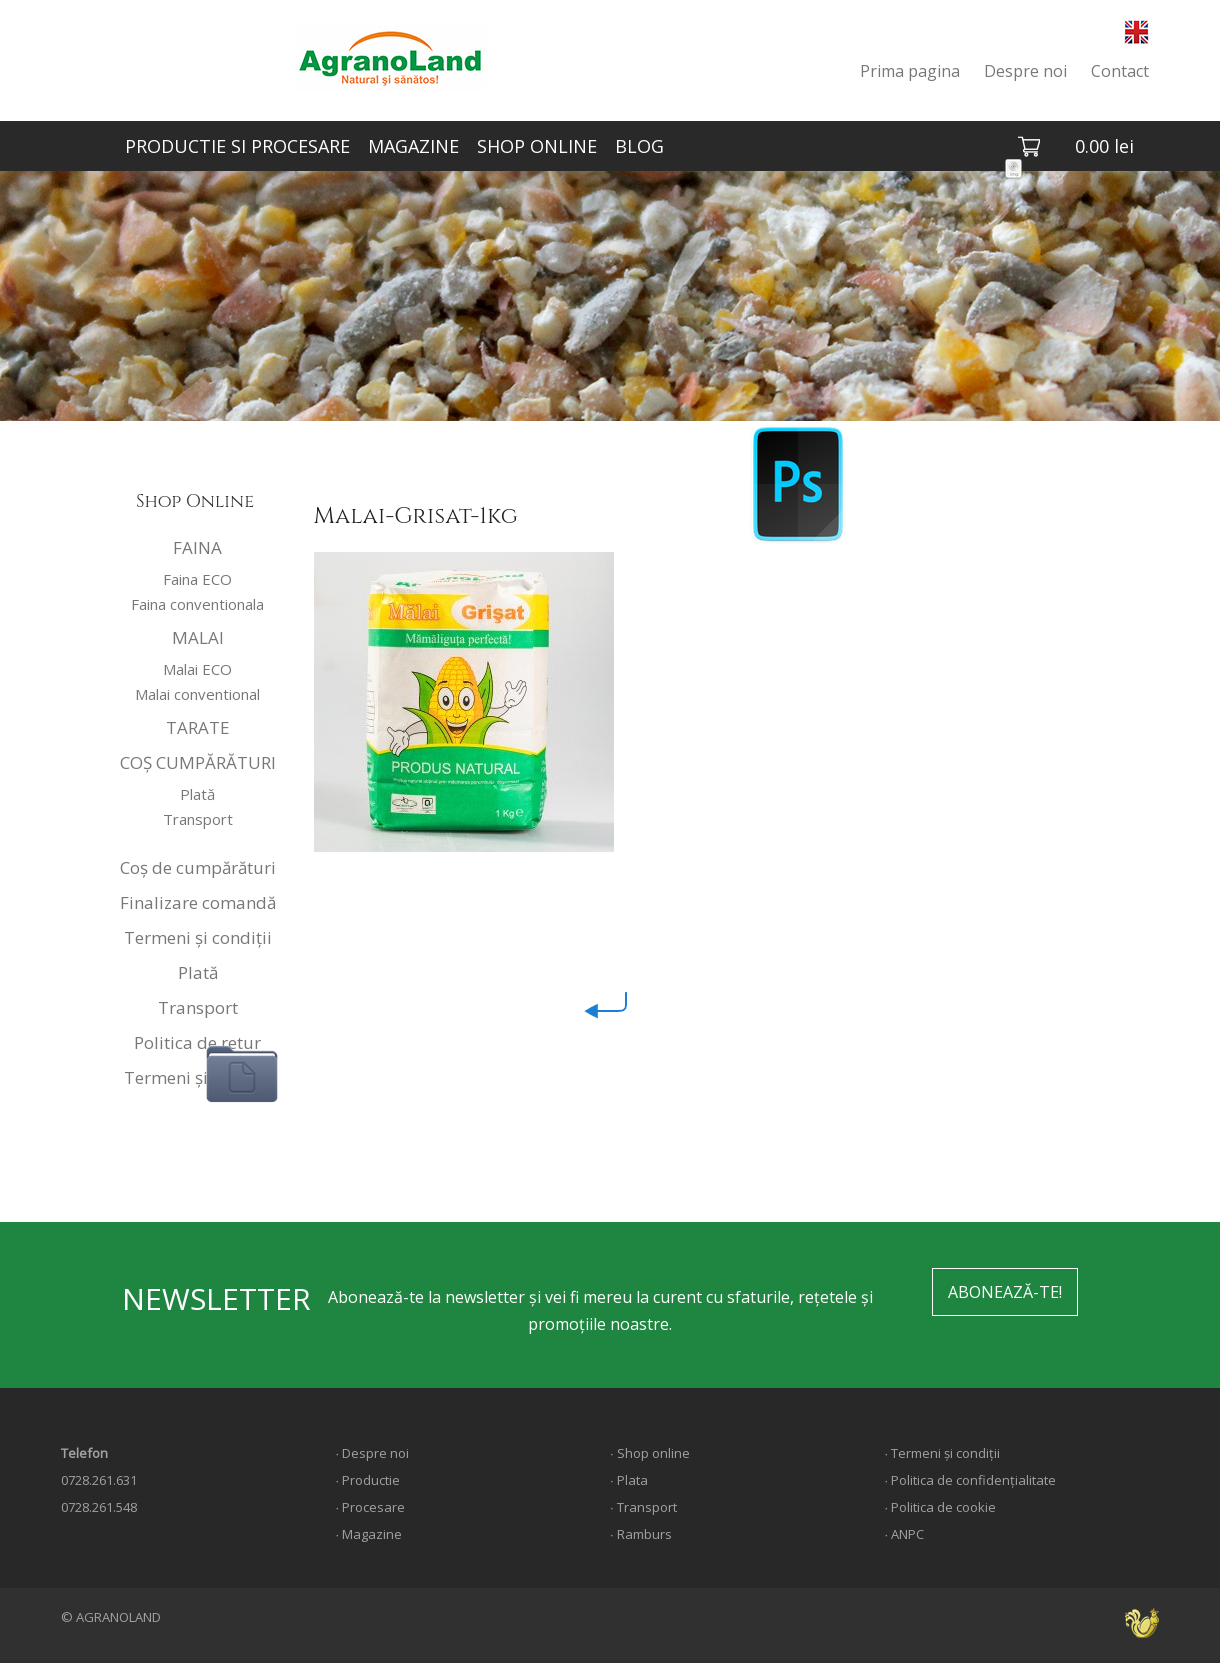  Describe the element at coordinates (1013, 168) in the screenshot. I see `a raw disk image file` at that location.